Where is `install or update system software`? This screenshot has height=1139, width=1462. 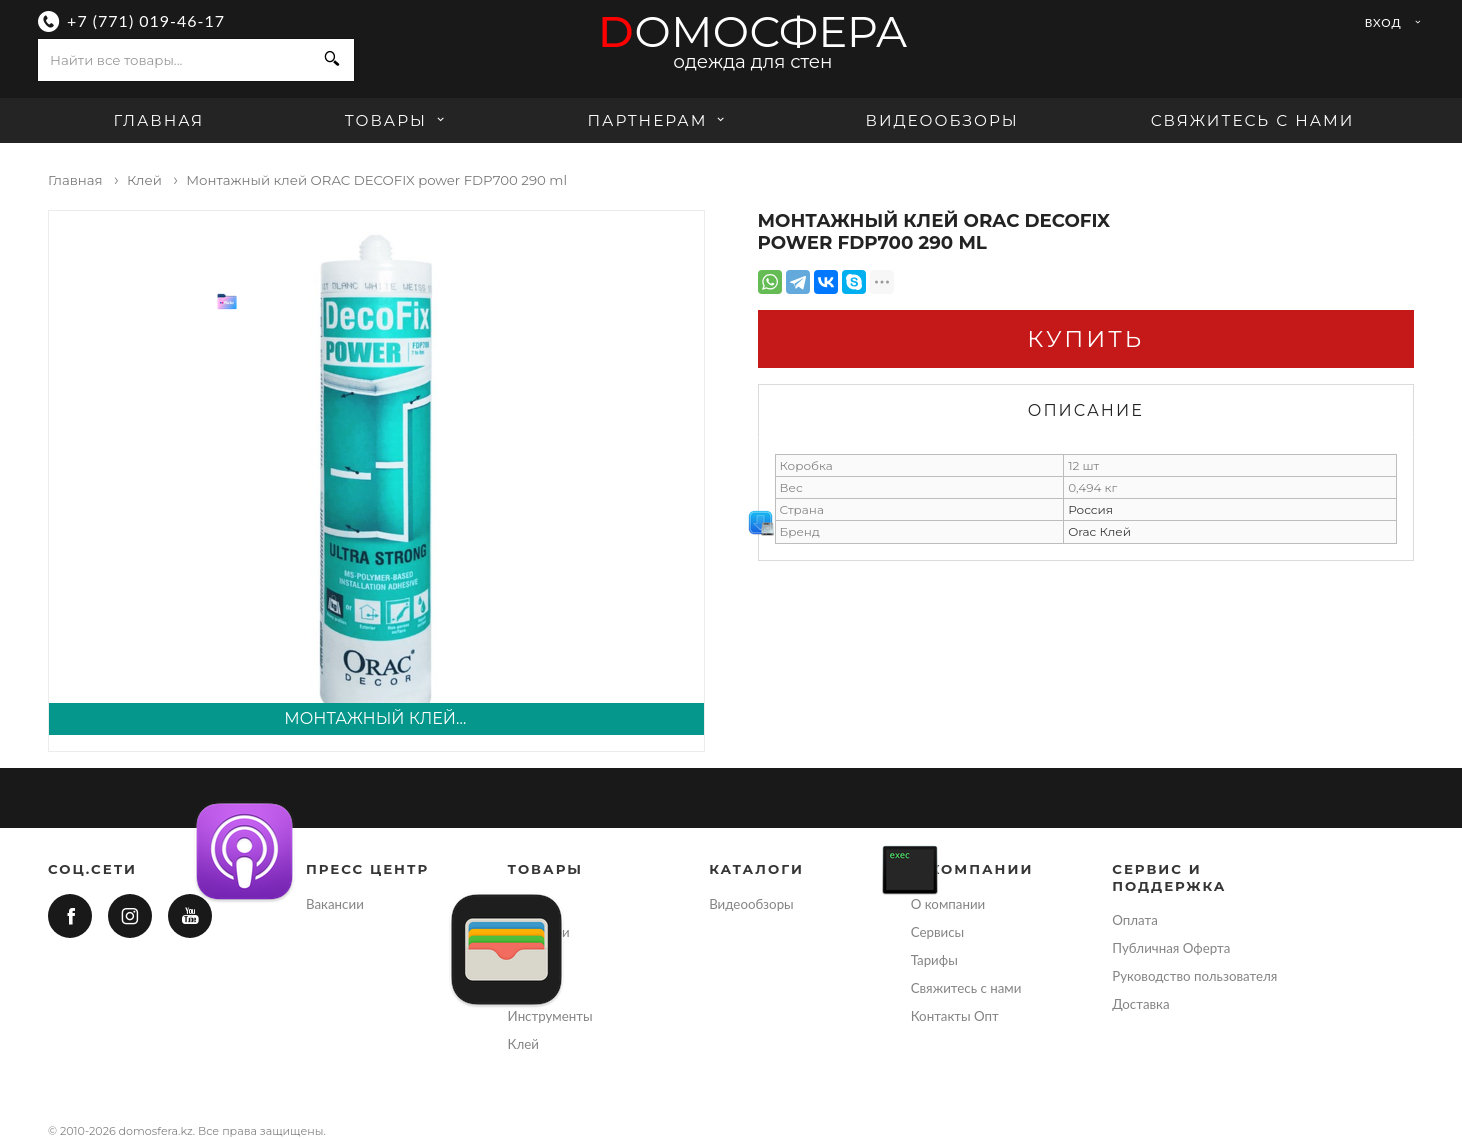 install or update system software is located at coordinates (760, 522).